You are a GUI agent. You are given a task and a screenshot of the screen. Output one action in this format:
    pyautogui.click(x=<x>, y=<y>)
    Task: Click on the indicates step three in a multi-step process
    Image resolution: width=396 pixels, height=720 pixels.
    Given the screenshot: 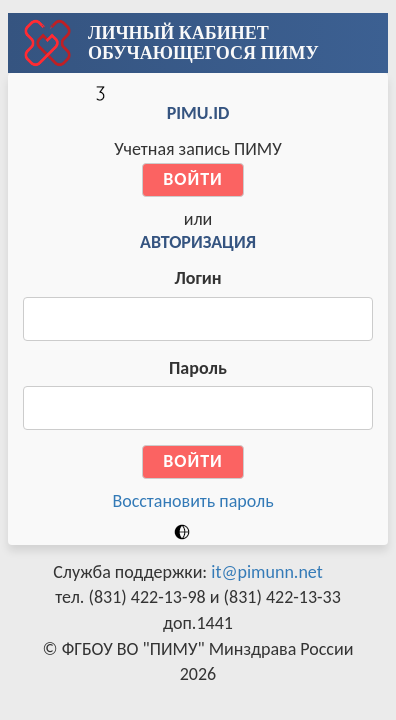 What is the action you would take?
    pyautogui.click(x=100, y=93)
    